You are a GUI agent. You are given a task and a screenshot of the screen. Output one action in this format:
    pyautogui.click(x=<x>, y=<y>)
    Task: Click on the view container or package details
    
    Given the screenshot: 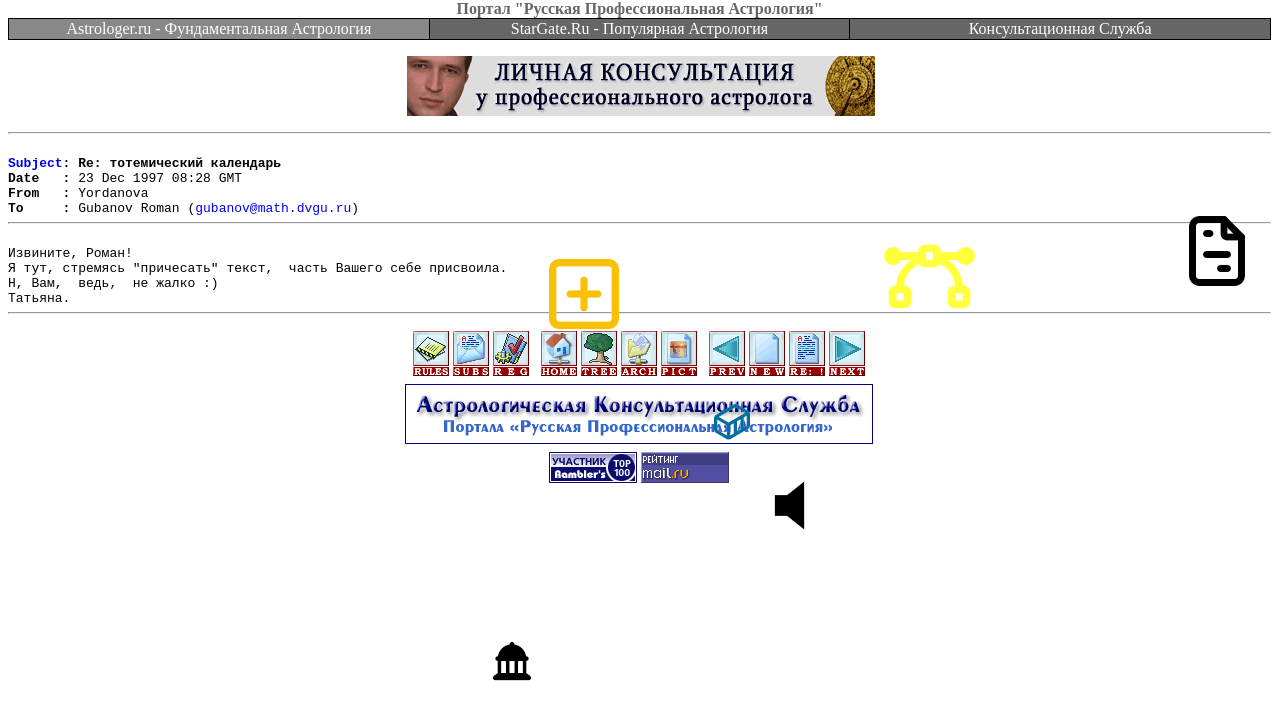 What is the action you would take?
    pyautogui.click(x=732, y=422)
    